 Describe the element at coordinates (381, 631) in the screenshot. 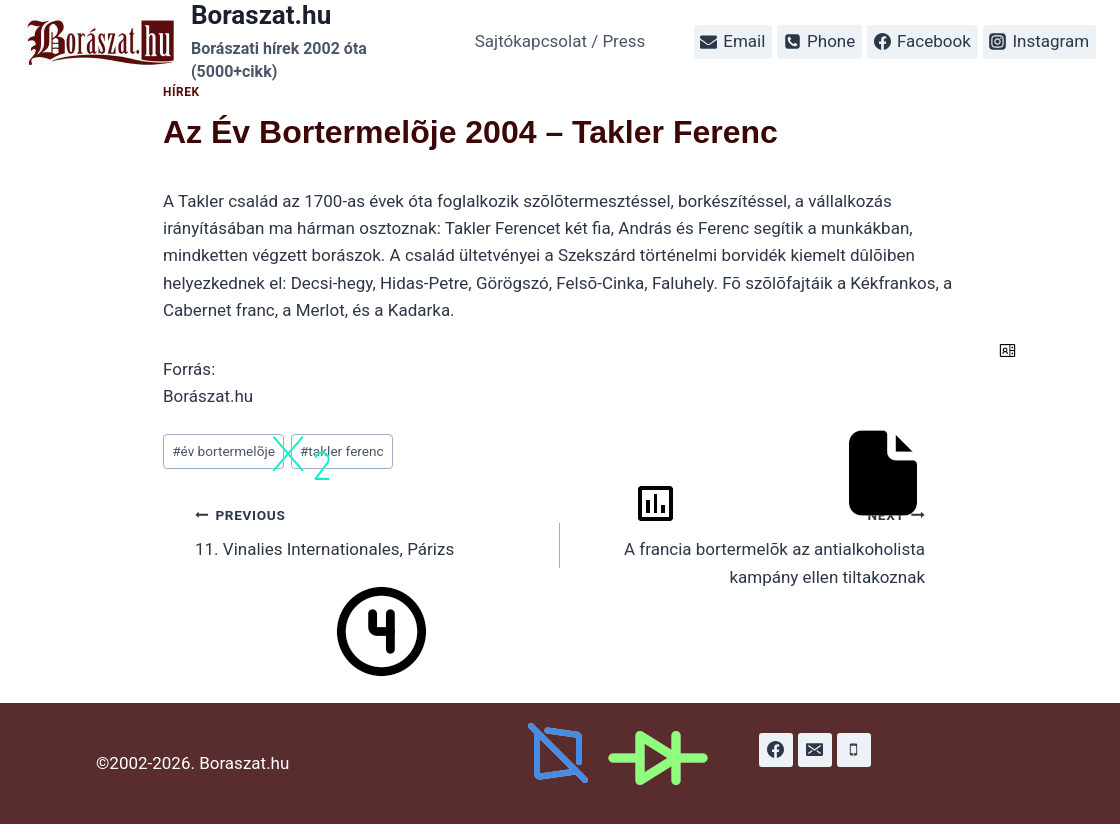

I see `step 4 in a multi-step process` at that location.